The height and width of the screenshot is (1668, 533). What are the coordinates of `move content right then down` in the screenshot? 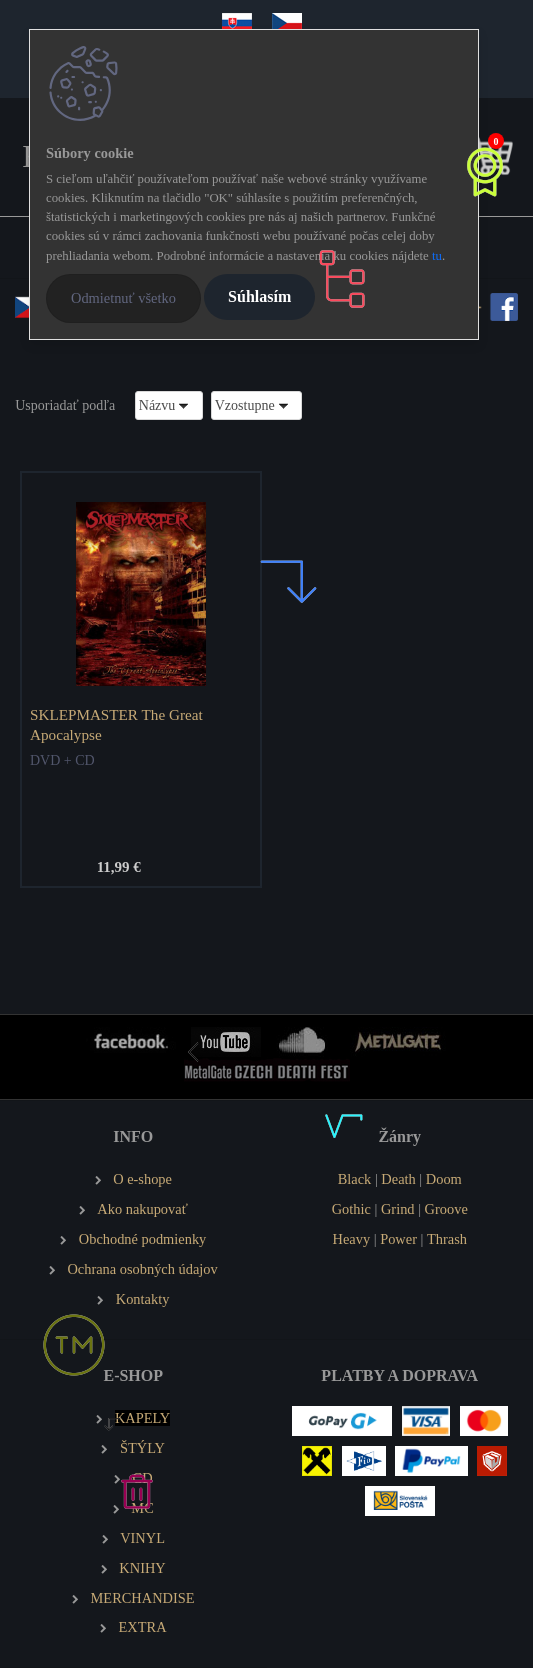 It's located at (288, 579).